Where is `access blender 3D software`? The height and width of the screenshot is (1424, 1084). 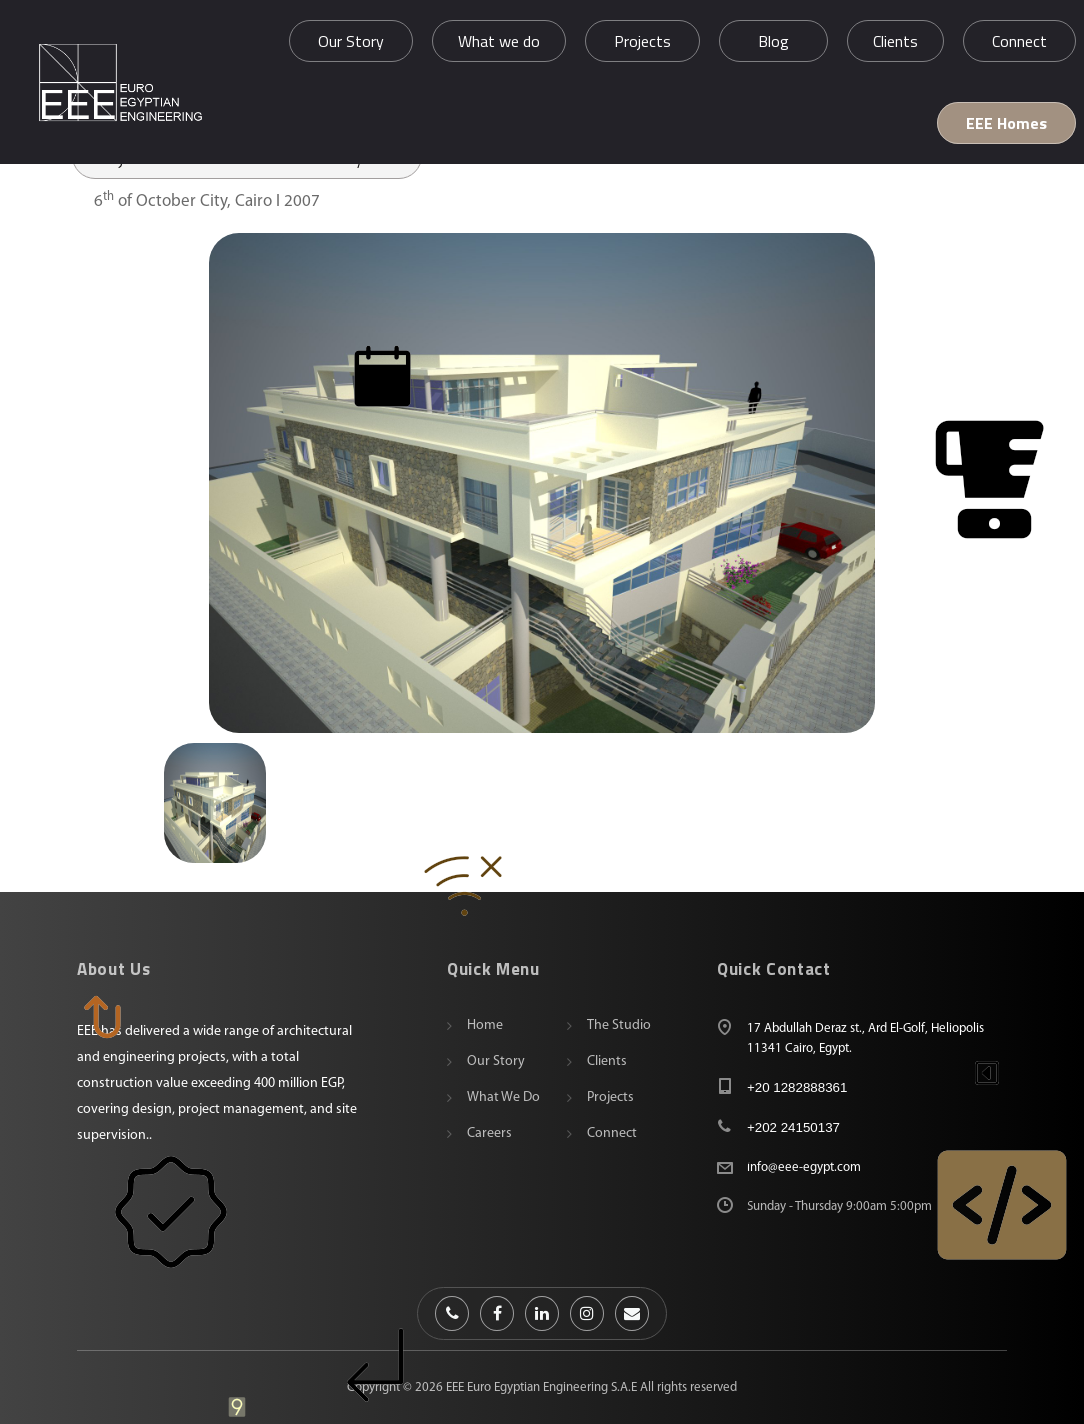
access blender 3D software is located at coordinates (994, 479).